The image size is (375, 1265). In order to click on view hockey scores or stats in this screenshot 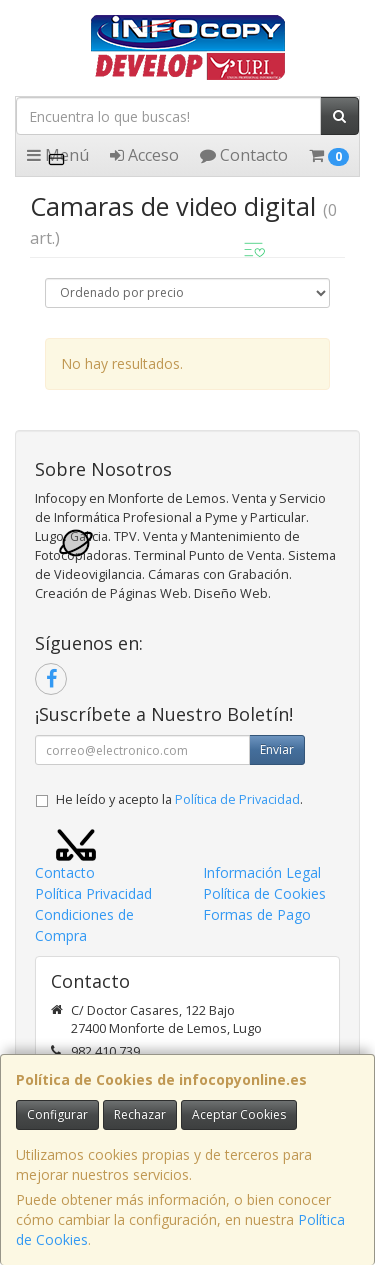, I will do `click(76, 845)`.